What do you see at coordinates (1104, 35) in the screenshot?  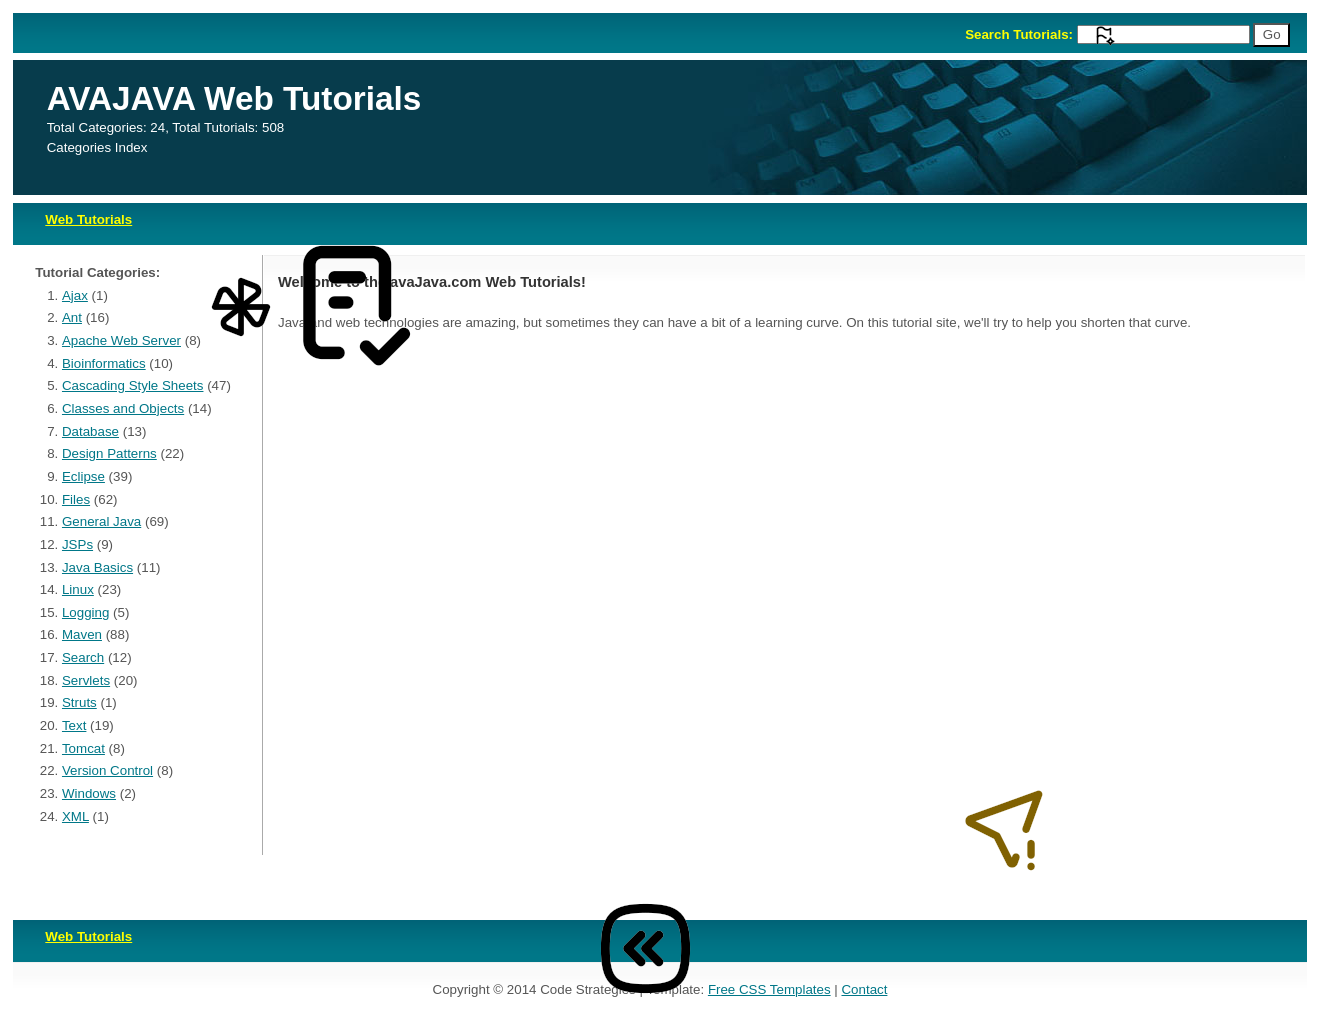 I see `flag content for AI review or processing` at bounding box center [1104, 35].